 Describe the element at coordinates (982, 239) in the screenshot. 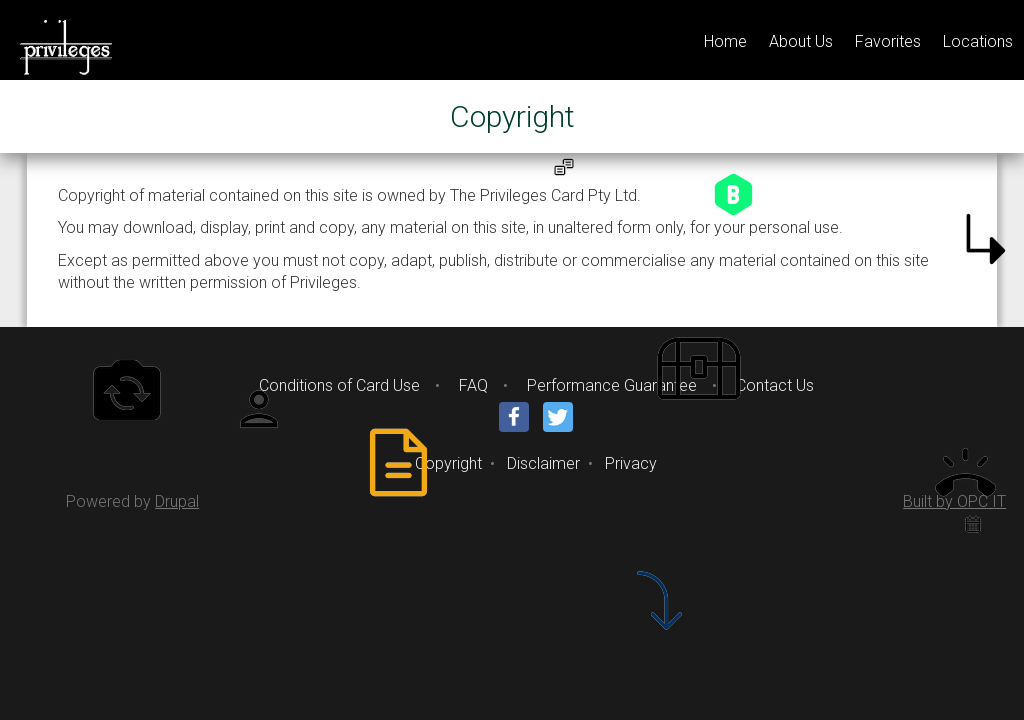

I see `reply to a message or comment` at that location.